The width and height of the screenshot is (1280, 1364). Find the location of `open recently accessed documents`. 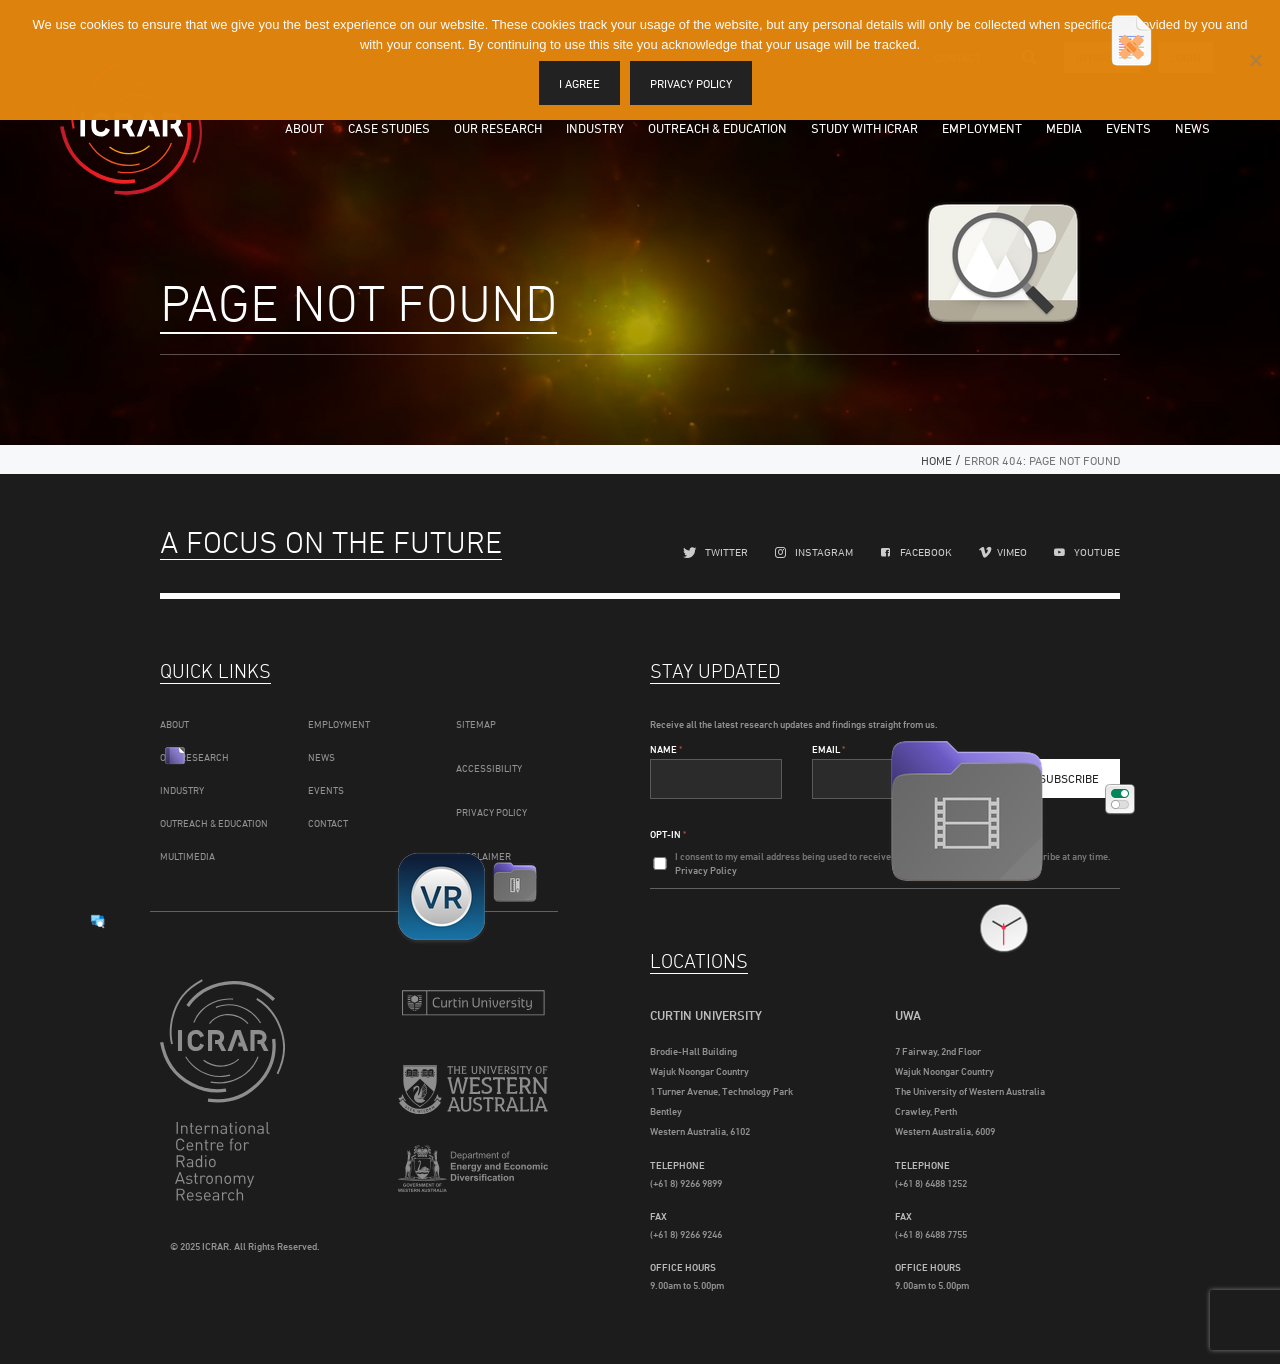

open recently accessed documents is located at coordinates (1004, 928).